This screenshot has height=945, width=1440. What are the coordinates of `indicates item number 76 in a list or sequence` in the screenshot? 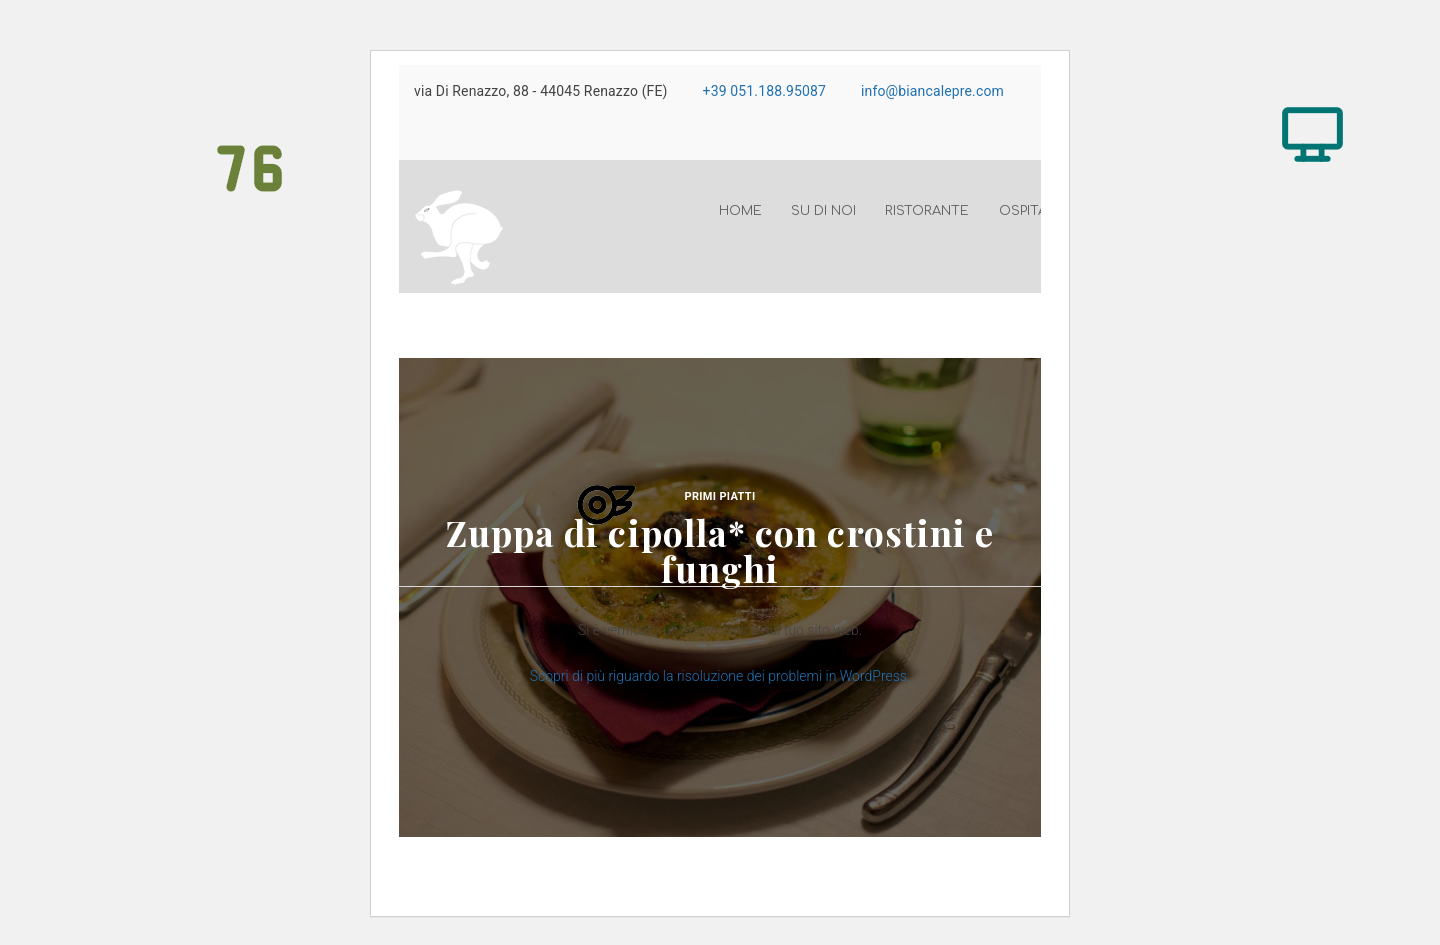 It's located at (249, 168).